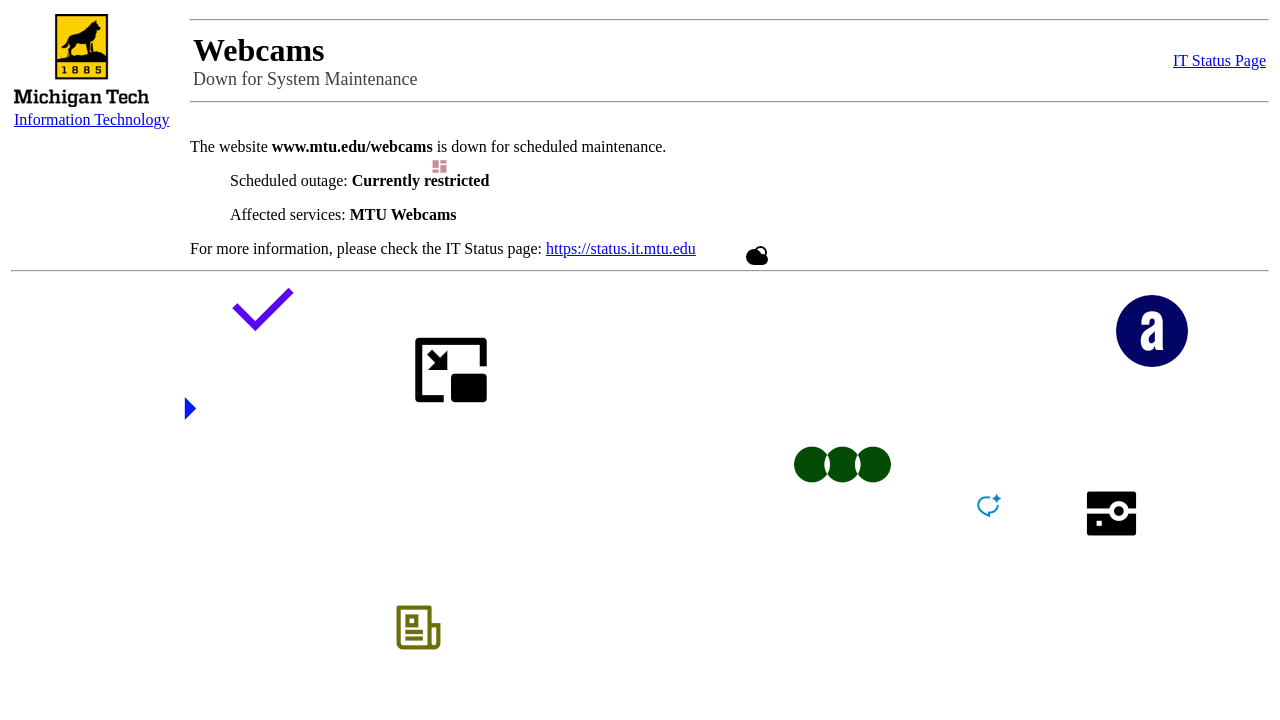  Describe the element at coordinates (1111, 513) in the screenshot. I see `connect to a projector or external display` at that location.